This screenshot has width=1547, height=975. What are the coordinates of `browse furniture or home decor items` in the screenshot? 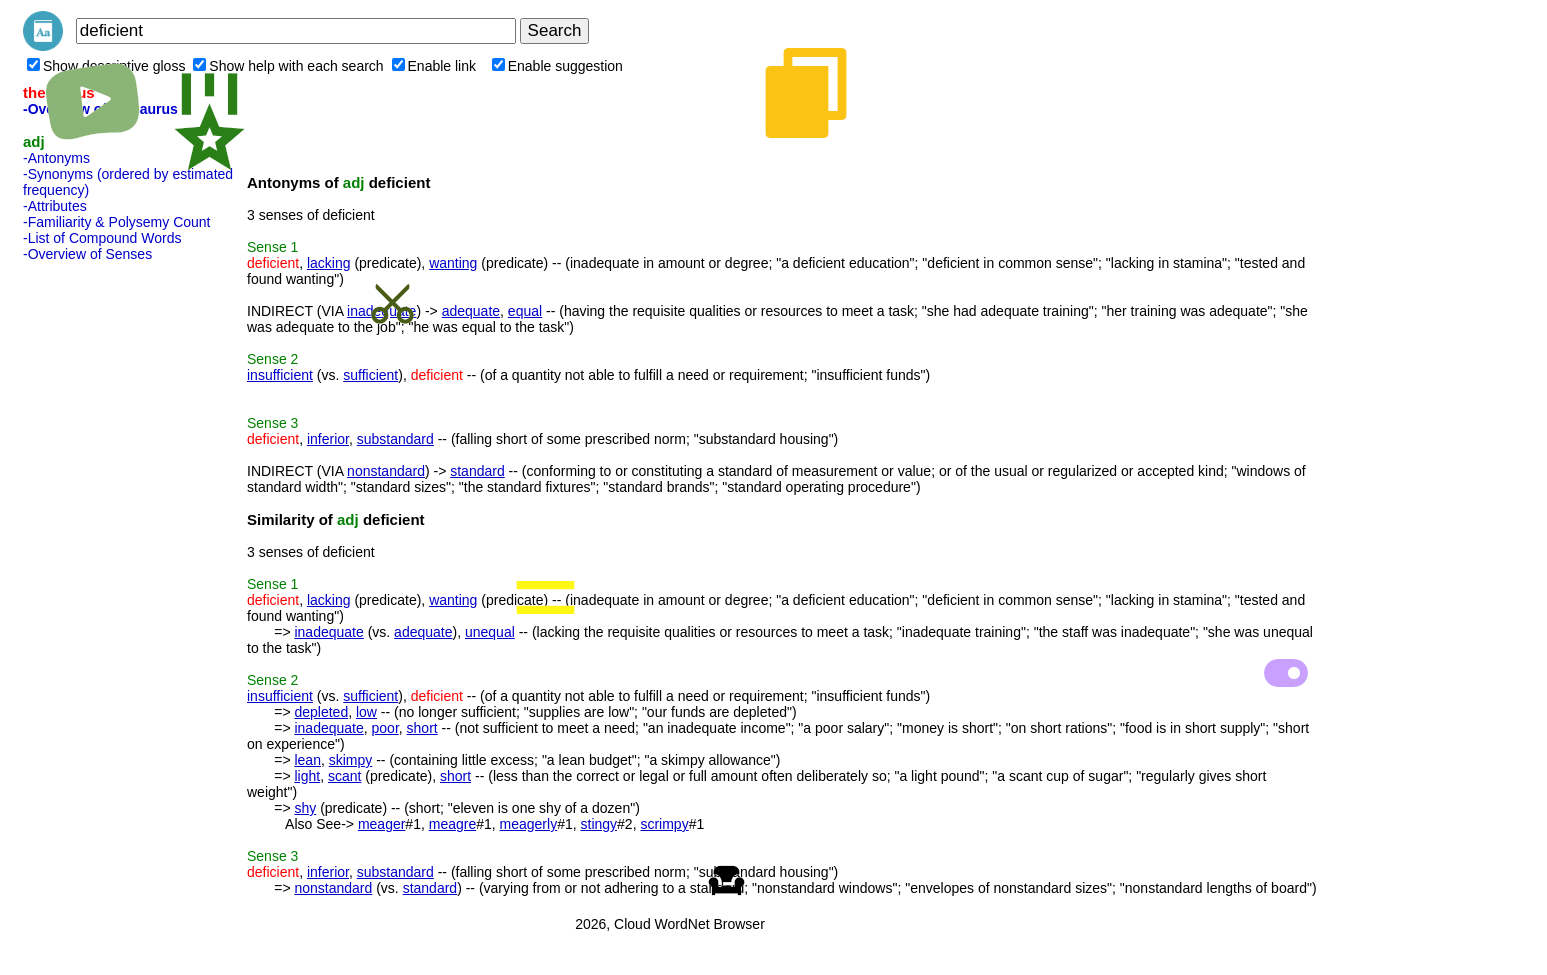 It's located at (726, 880).